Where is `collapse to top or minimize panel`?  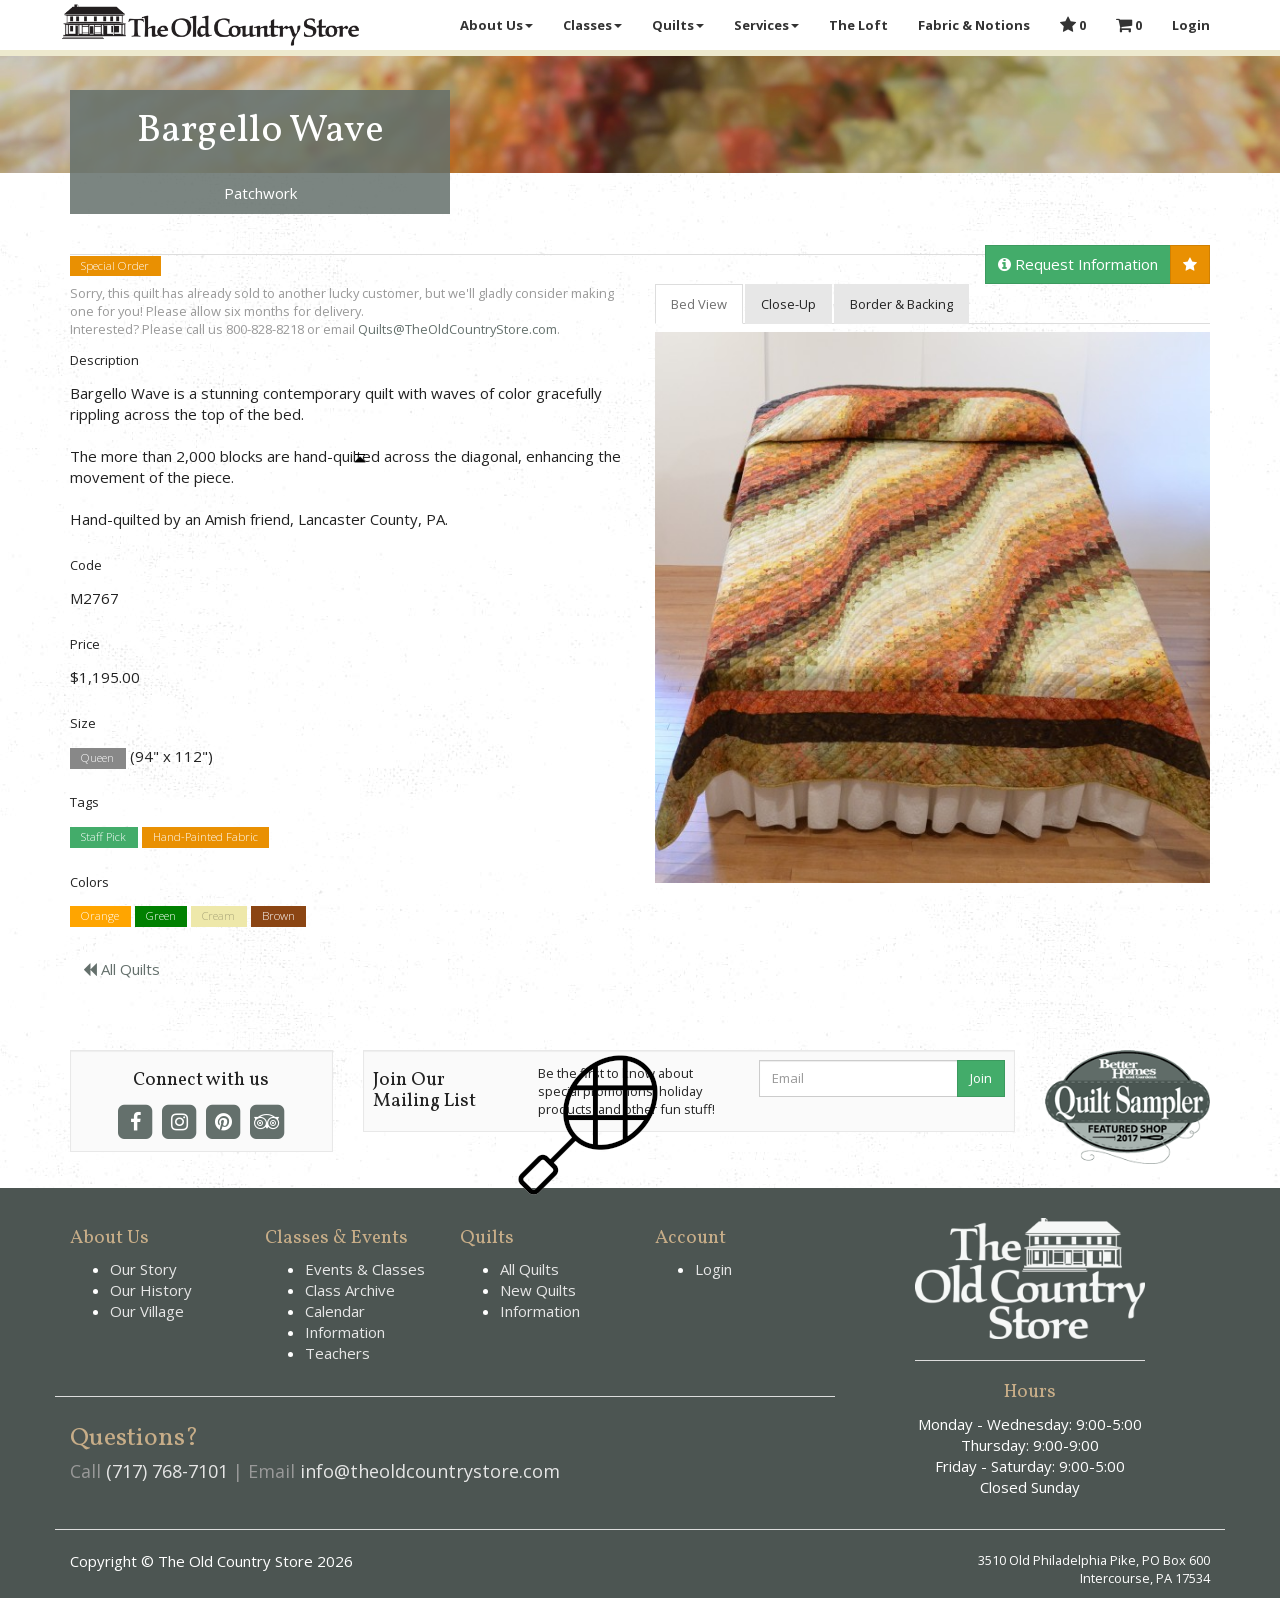 collapse to top or minimize panel is located at coordinates (360, 458).